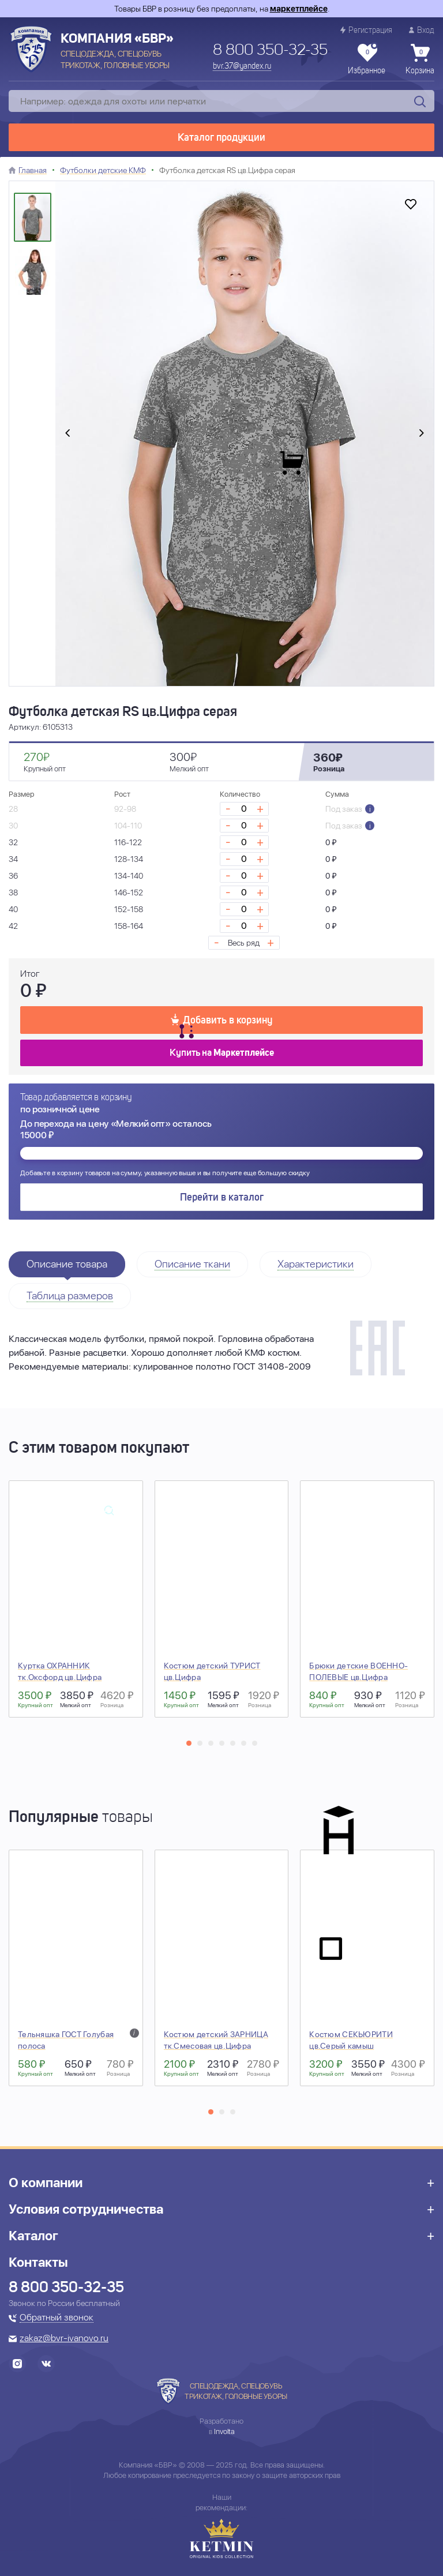 This screenshot has height=2576, width=443. I want to click on indicates a draft pull request in a git repository, so click(186, 1031).